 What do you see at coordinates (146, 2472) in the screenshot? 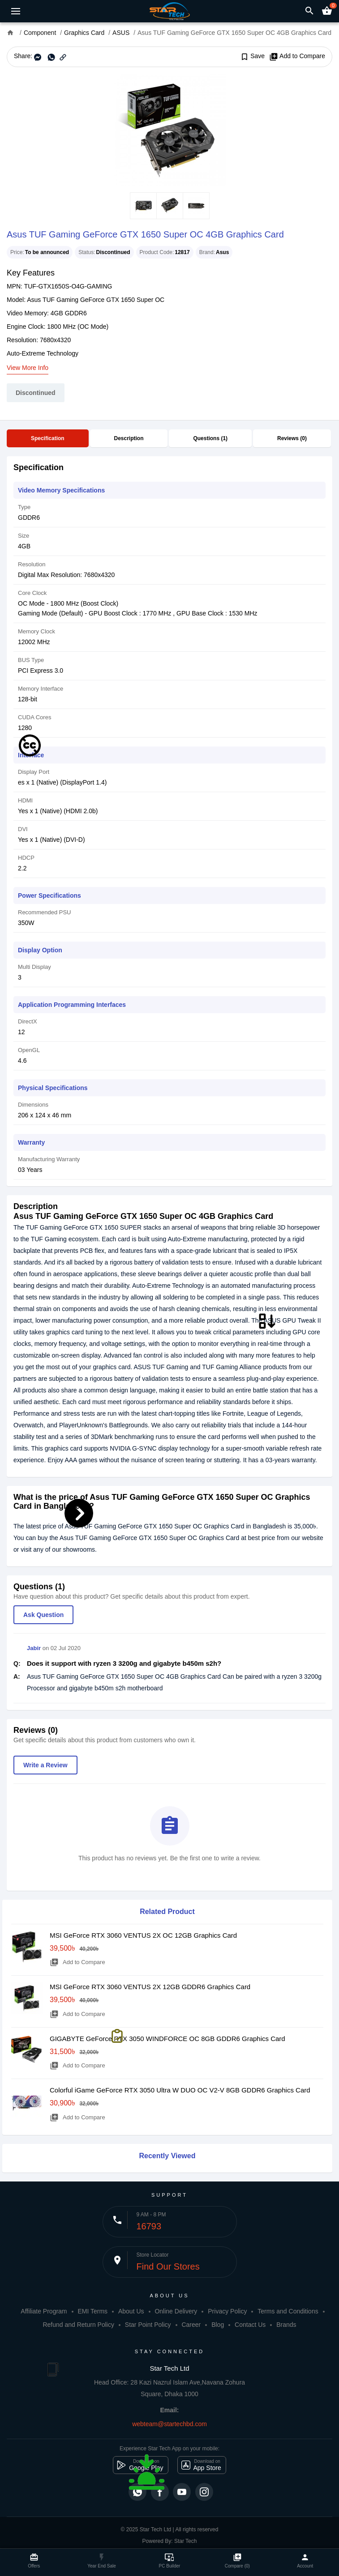
I see `indicates sunset or evening time` at bounding box center [146, 2472].